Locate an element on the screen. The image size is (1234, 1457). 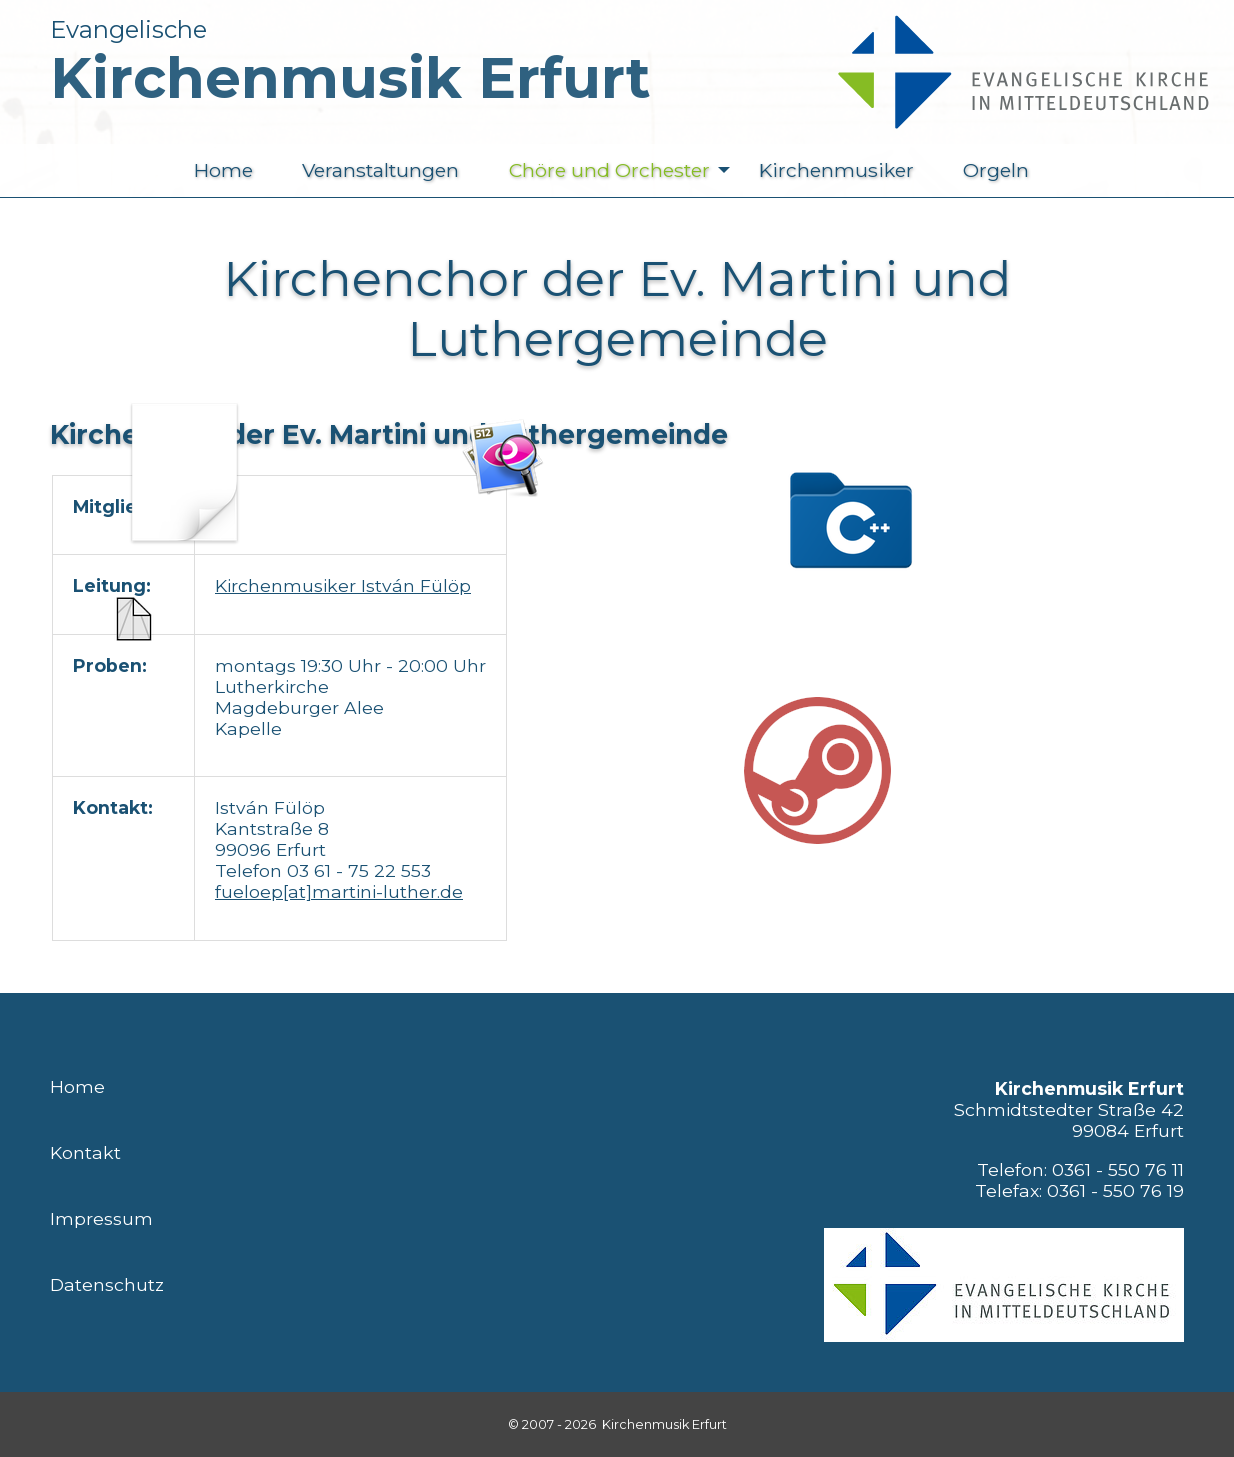
view email drafts folder is located at coordinates (134, 619).